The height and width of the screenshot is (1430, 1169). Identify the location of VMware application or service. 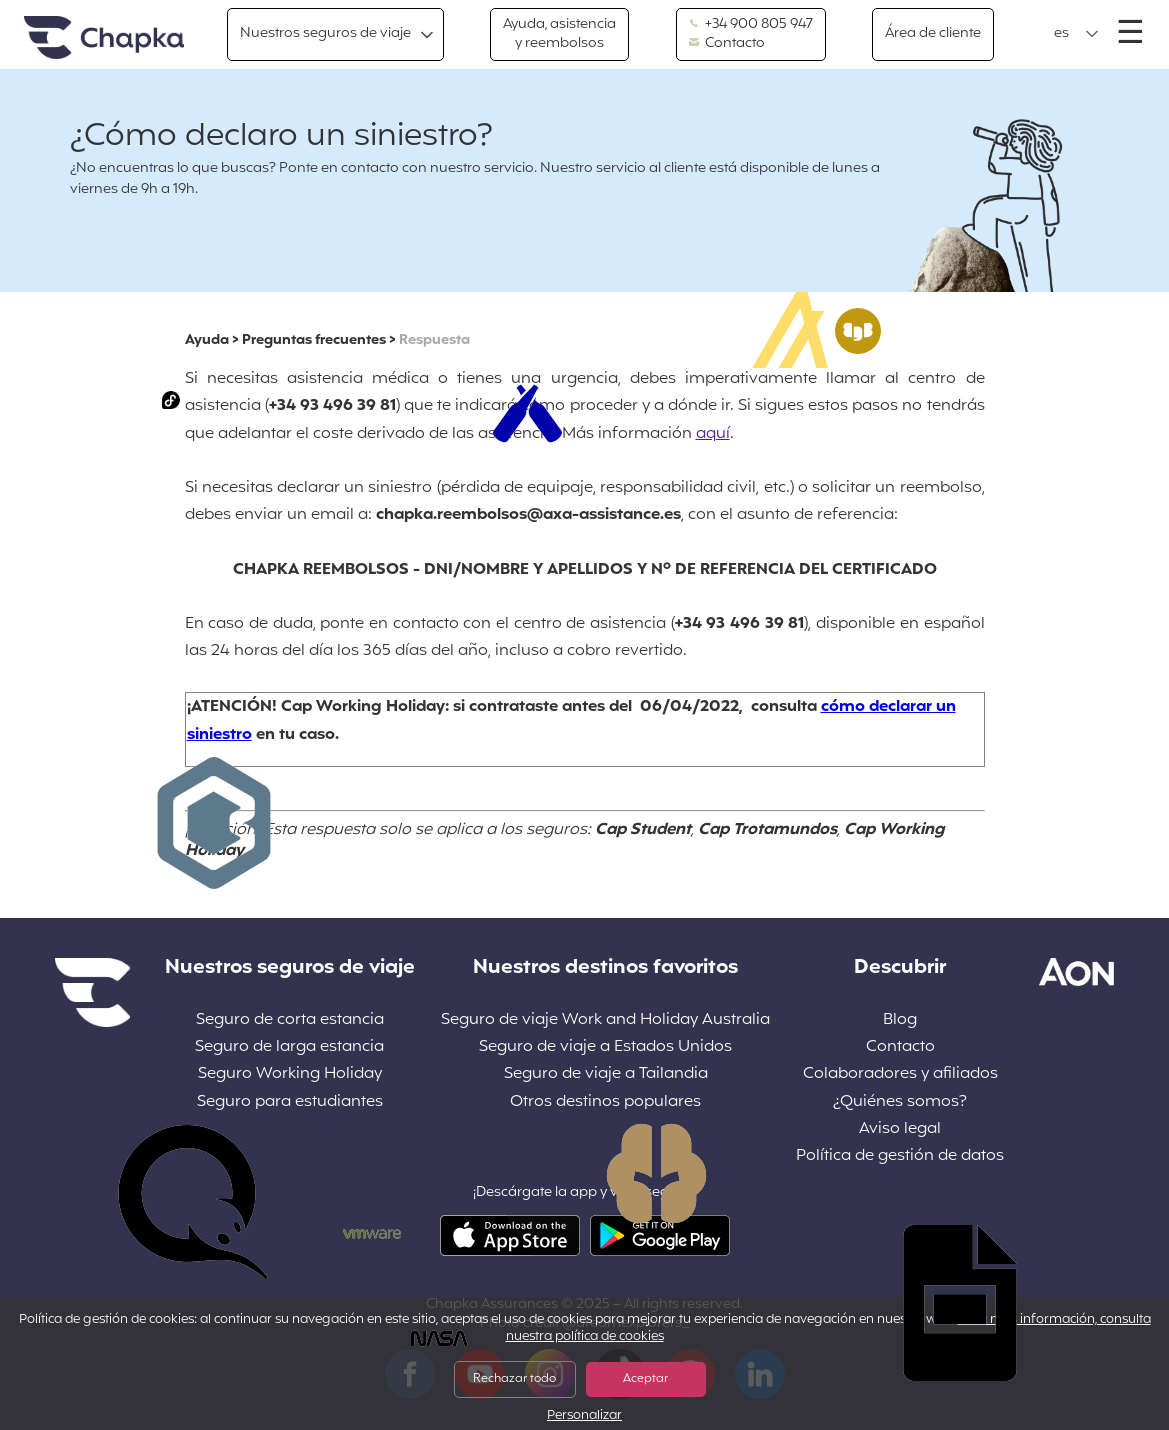
(372, 1234).